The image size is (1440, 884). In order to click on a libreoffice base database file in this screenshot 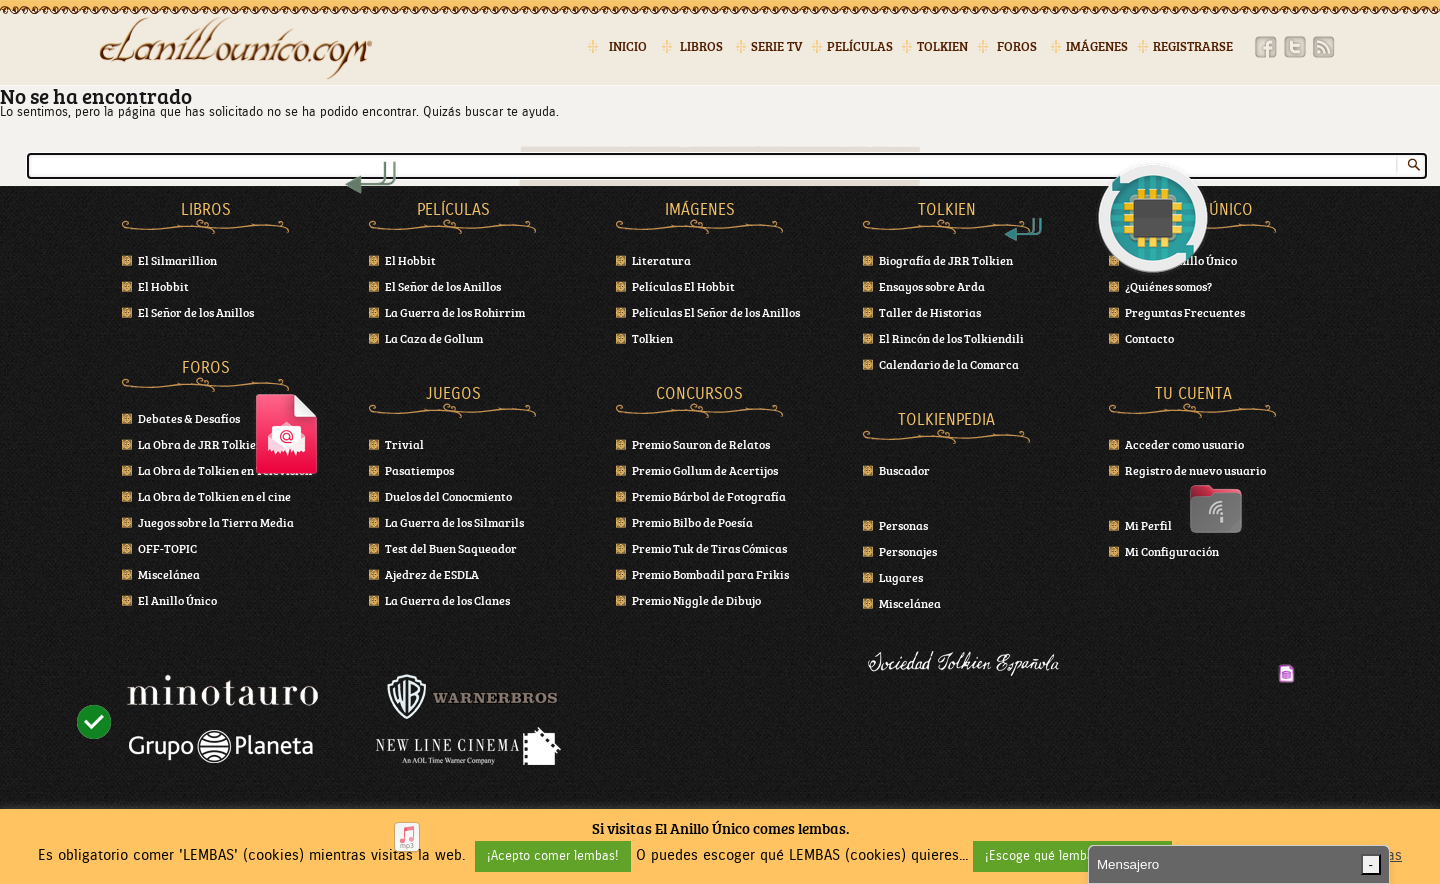, I will do `click(1286, 673)`.